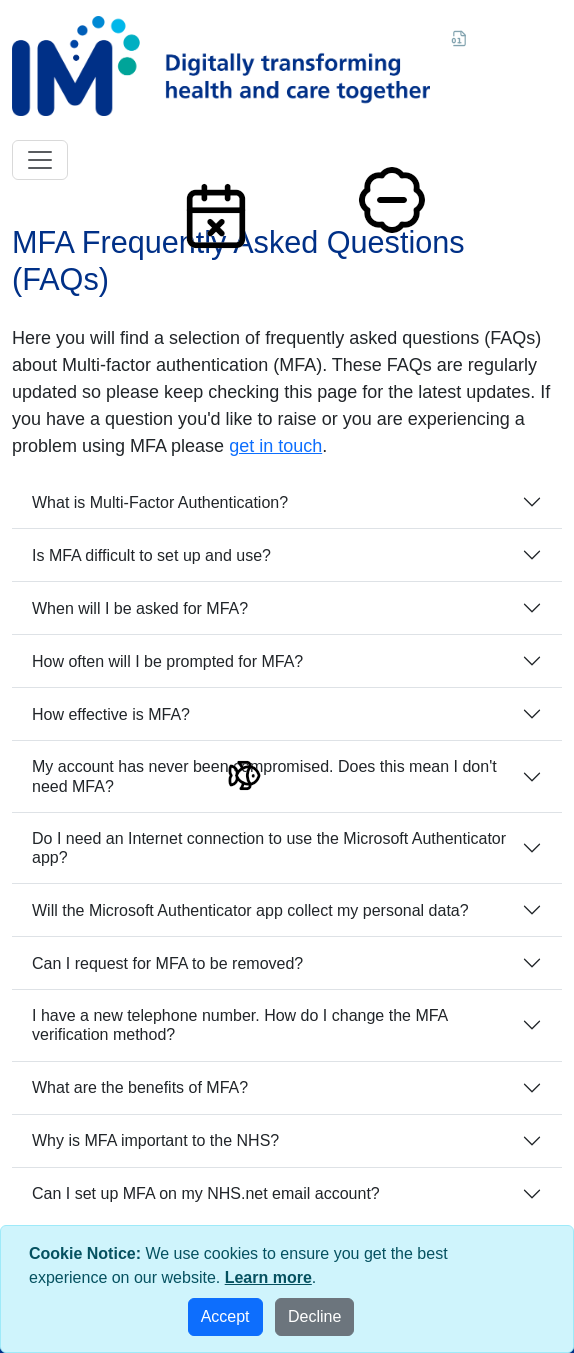 Image resolution: width=574 pixels, height=1353 pixels. What do you see at coordinates (244, 775) in the screenshot?
I see `access aquarium or fish-related features` at bounding box center [244, 775].